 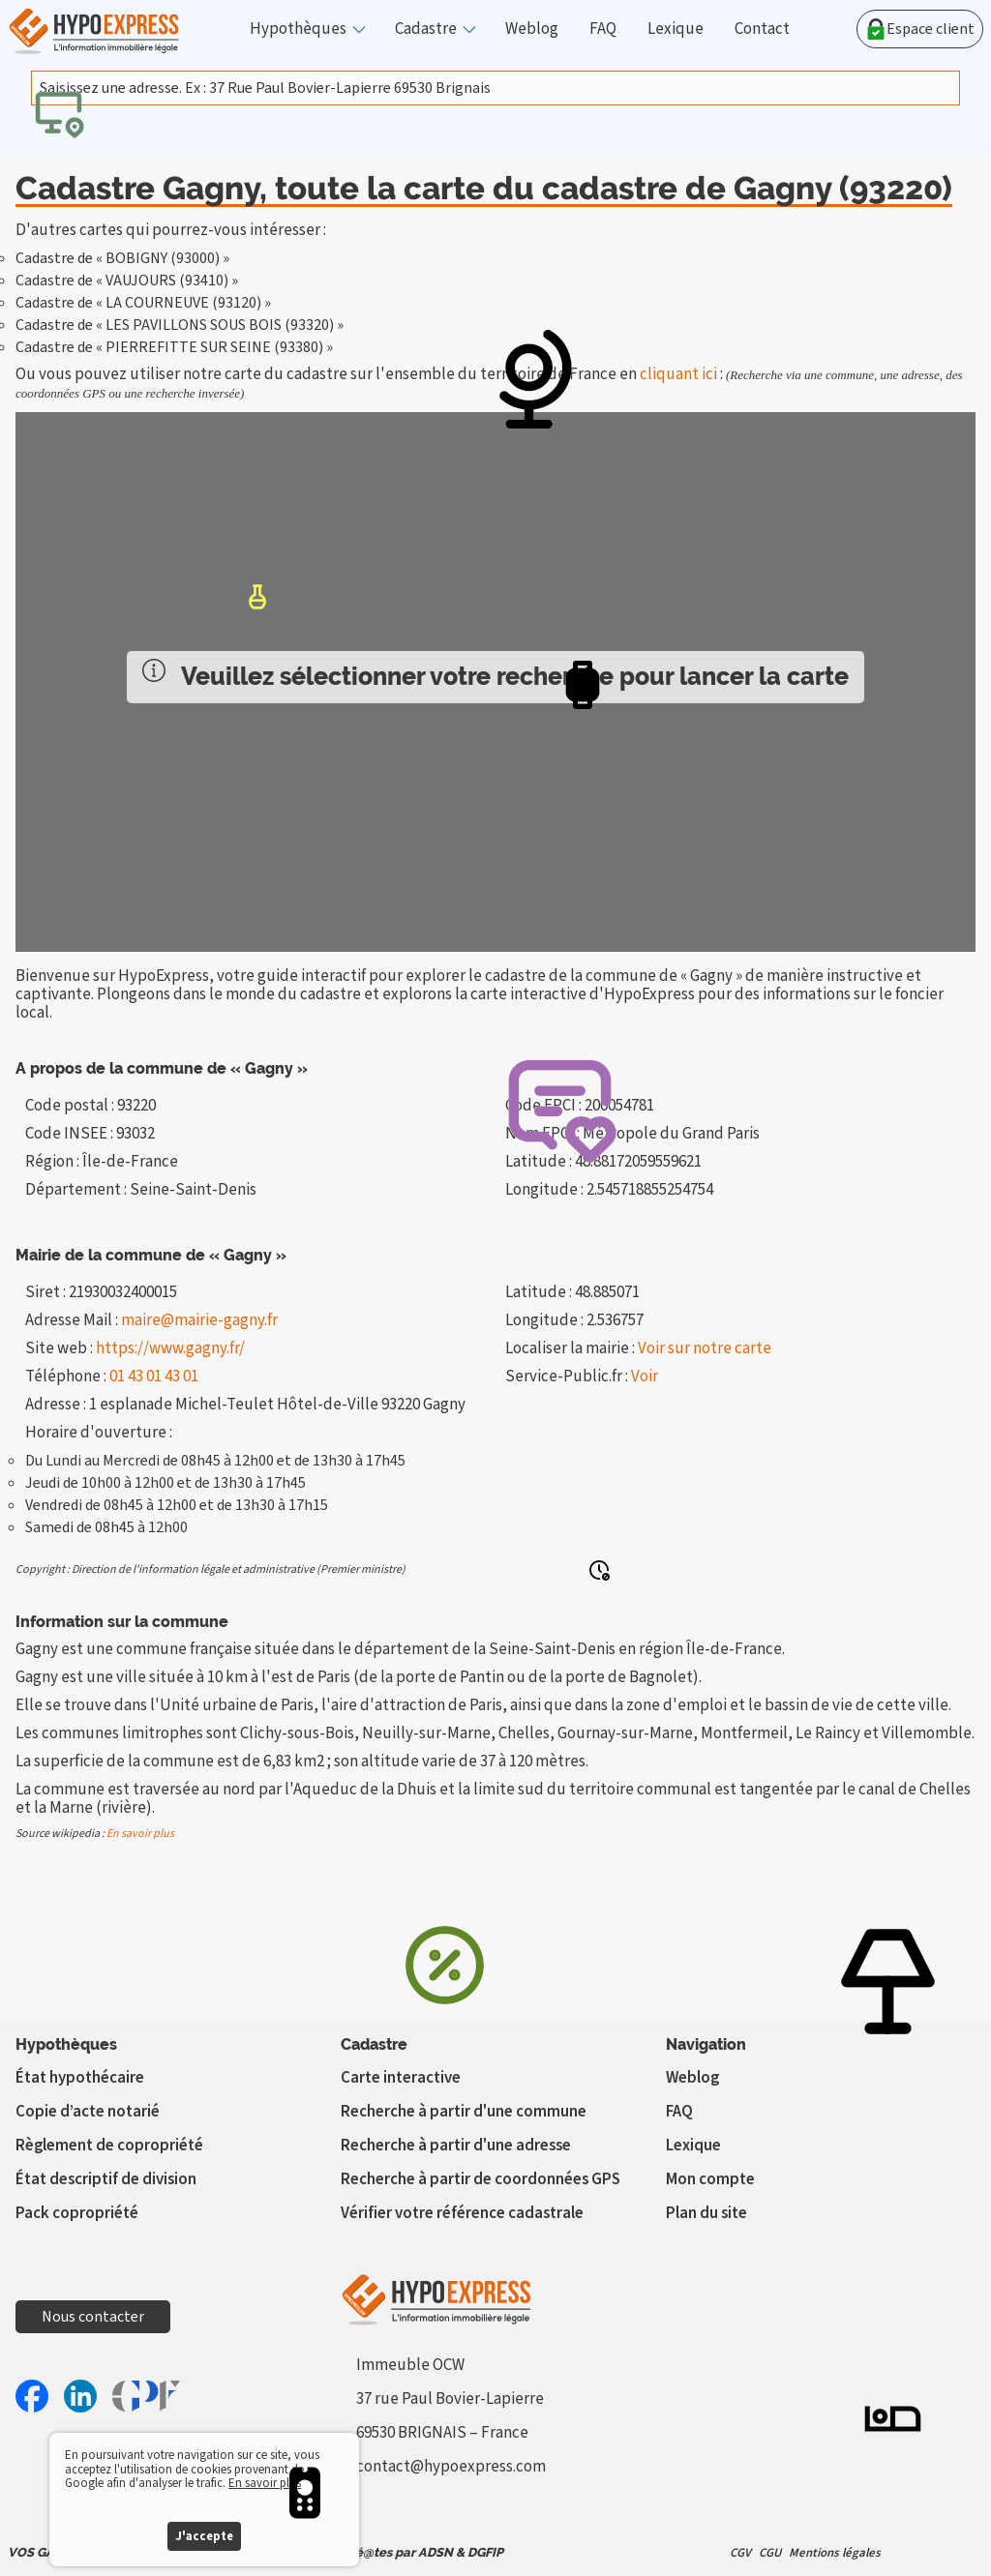 I want to click on pin this device to your workspace, so click(x=58, y=112).